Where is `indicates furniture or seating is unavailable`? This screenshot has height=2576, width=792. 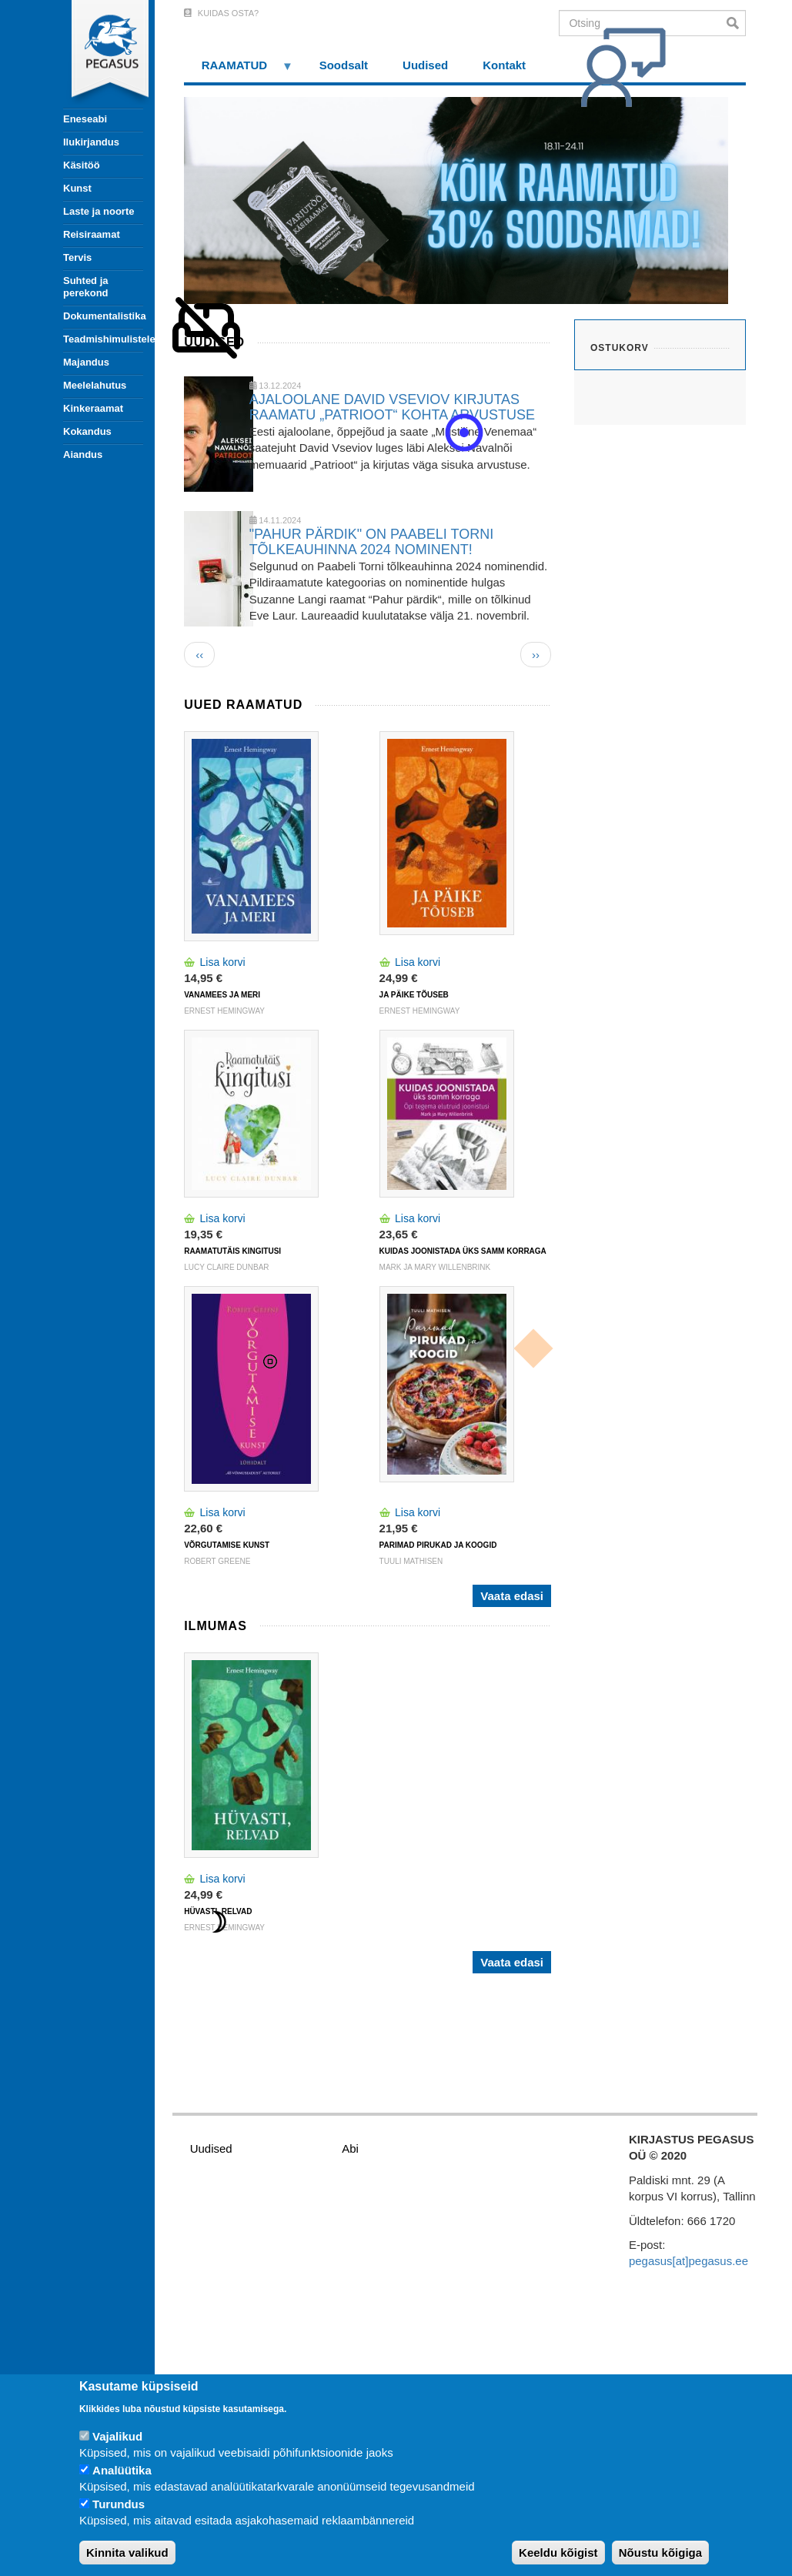
indicates furniture or seating is unavailable is located at coordinates (206, 328).